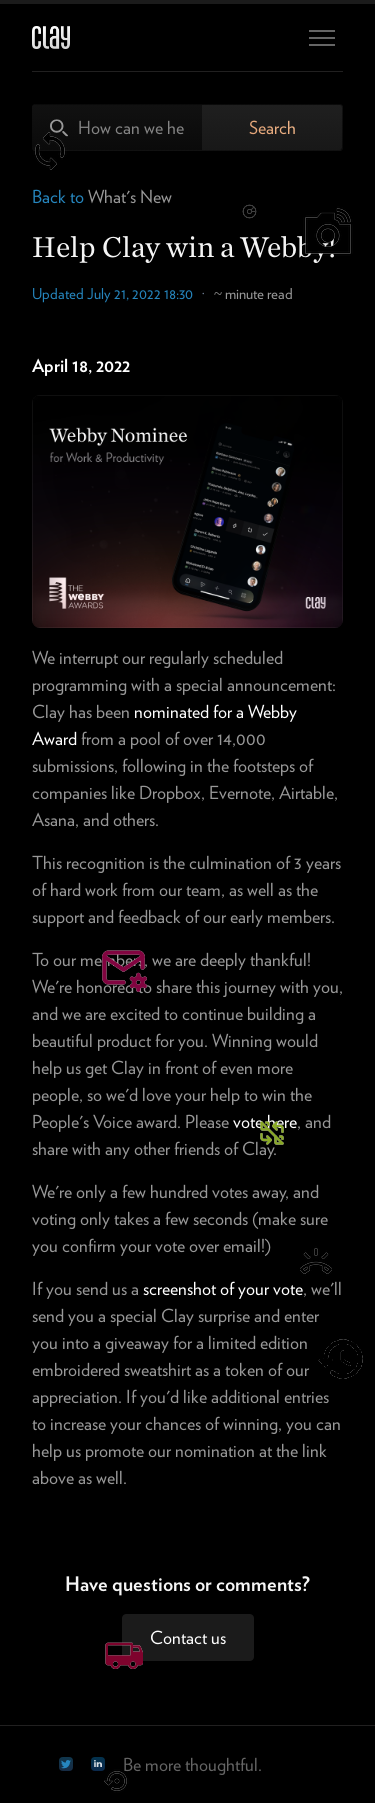 The height and width of the screenshot is (1803, 375). Describe the element at coordinates (123, 1654) in the screenshot. I see `track your delivery or shipment` at that location.